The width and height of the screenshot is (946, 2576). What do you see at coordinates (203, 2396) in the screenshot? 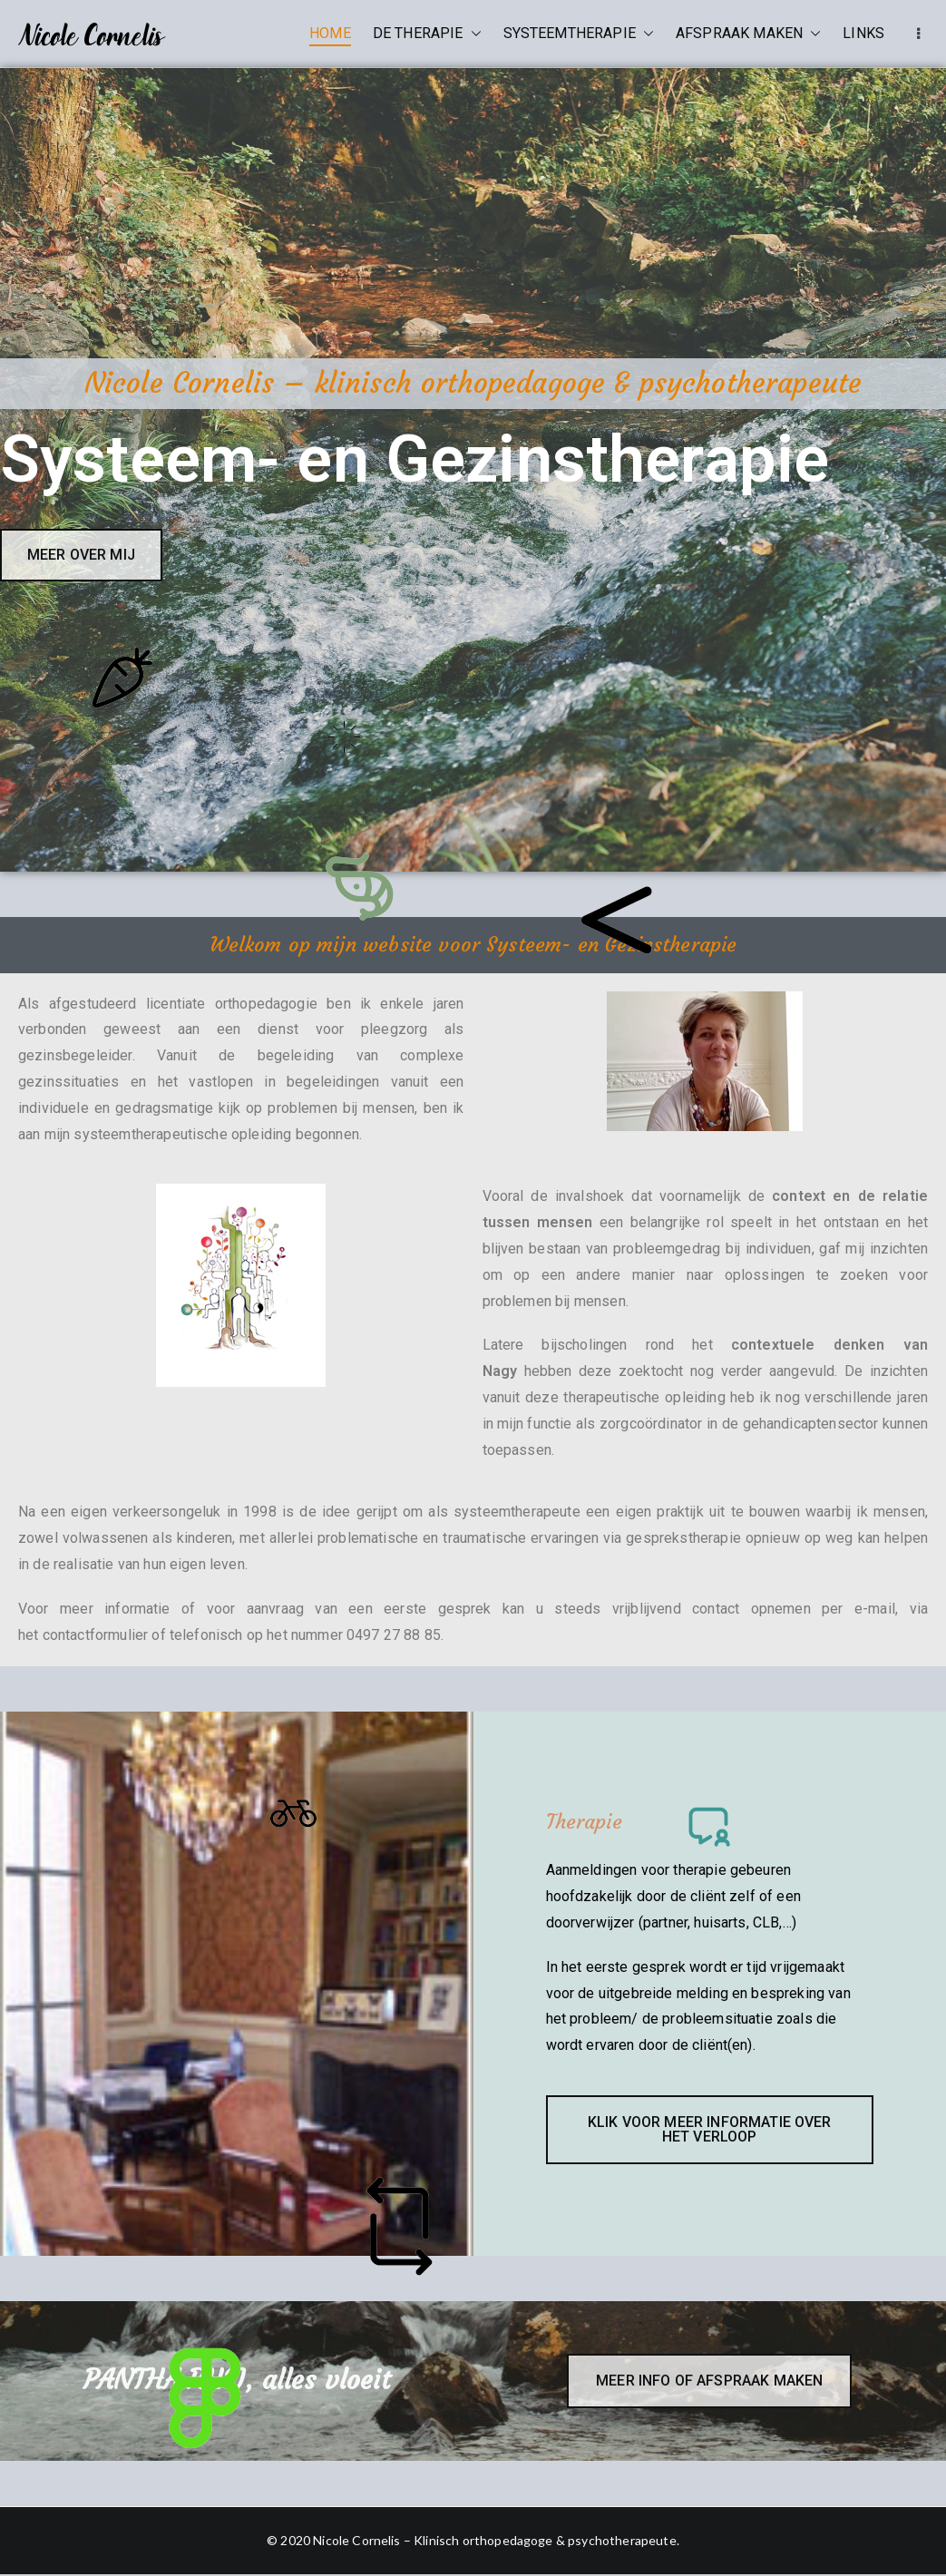
I see `open figma design file` at bounding box center [203, 2396].